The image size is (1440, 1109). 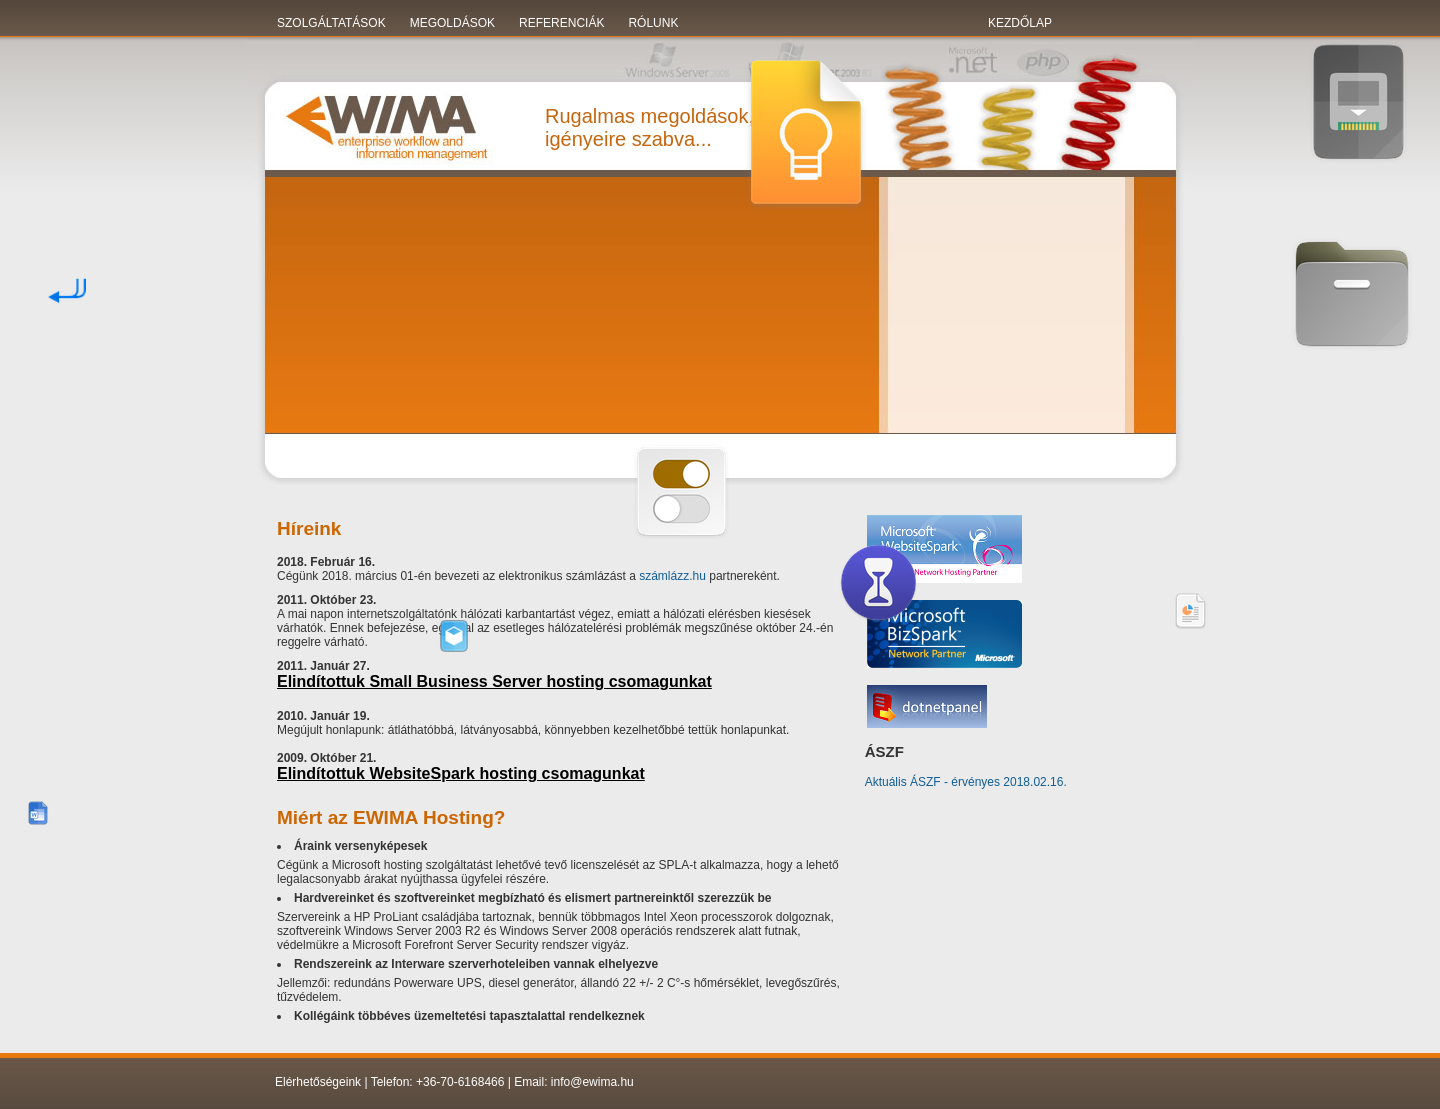 What do you see at coordinates (681, 491) in the screenshot?
I see `open system settings or preferences` at bounding box center [681, 491].